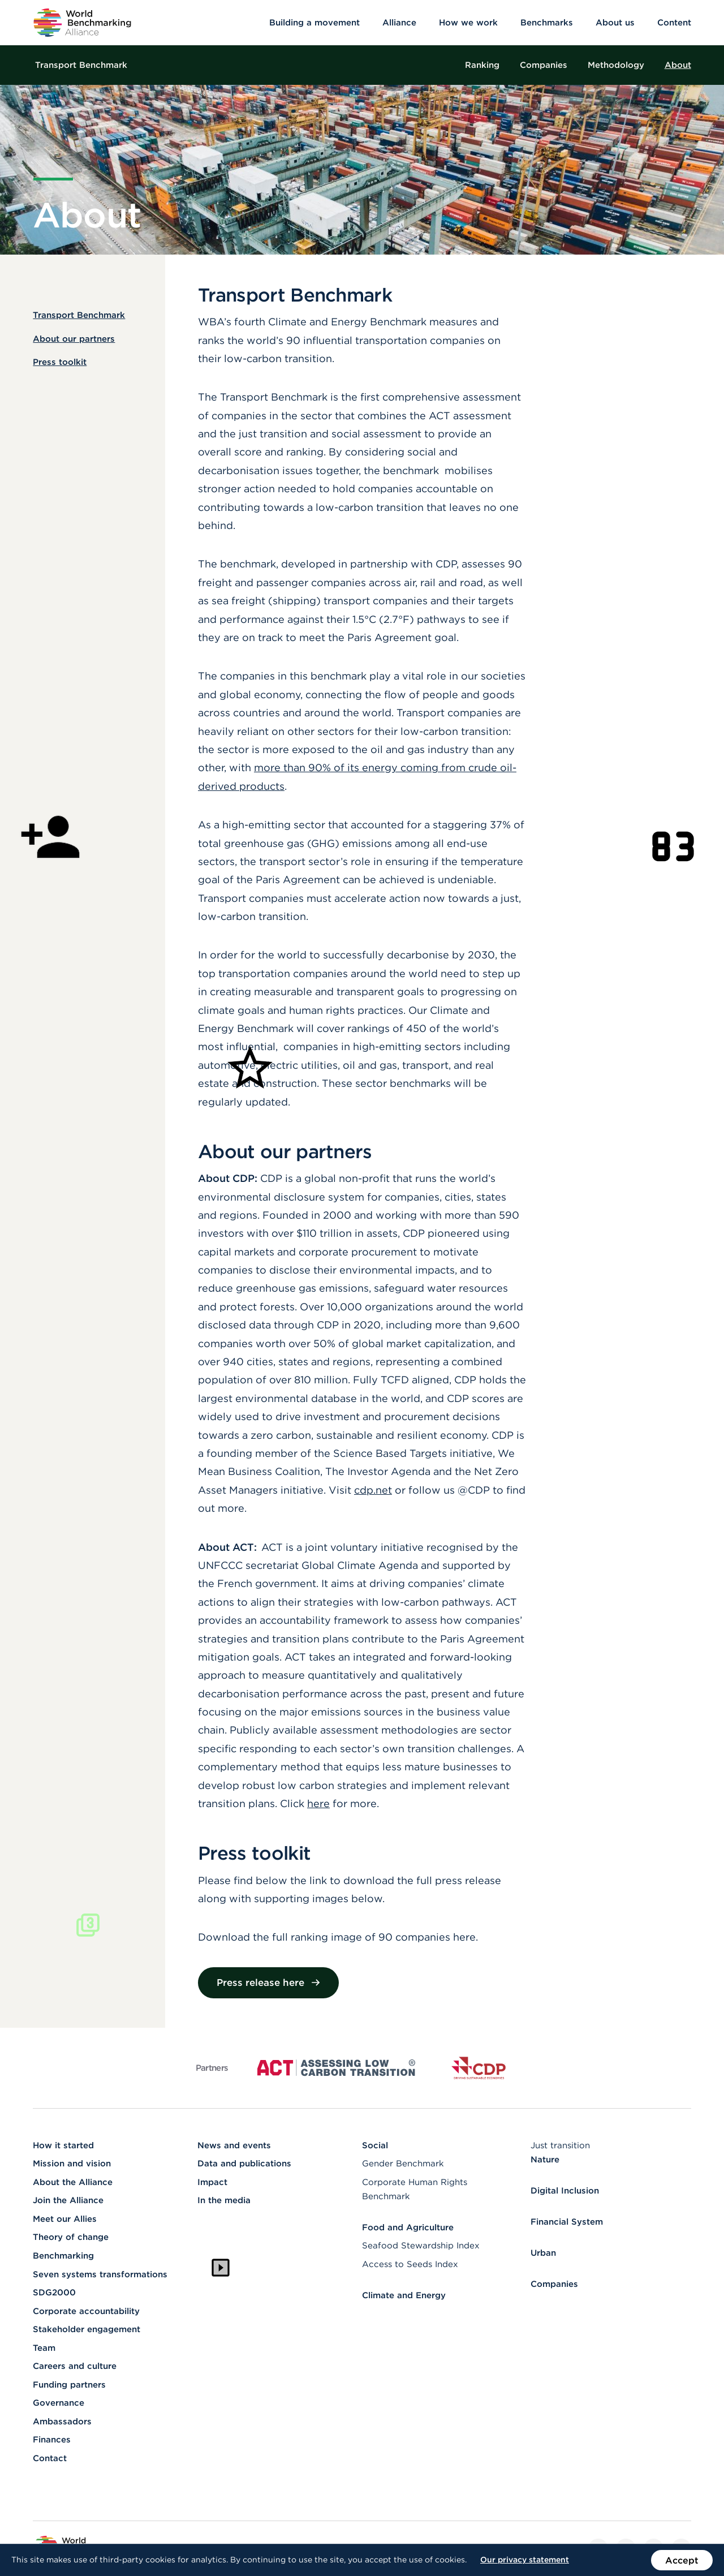 The image size is (724, 2576). Describe the element at coordinates (88, 1925) in the screenshot. I see `view item 3 in a series or collection` at that location.